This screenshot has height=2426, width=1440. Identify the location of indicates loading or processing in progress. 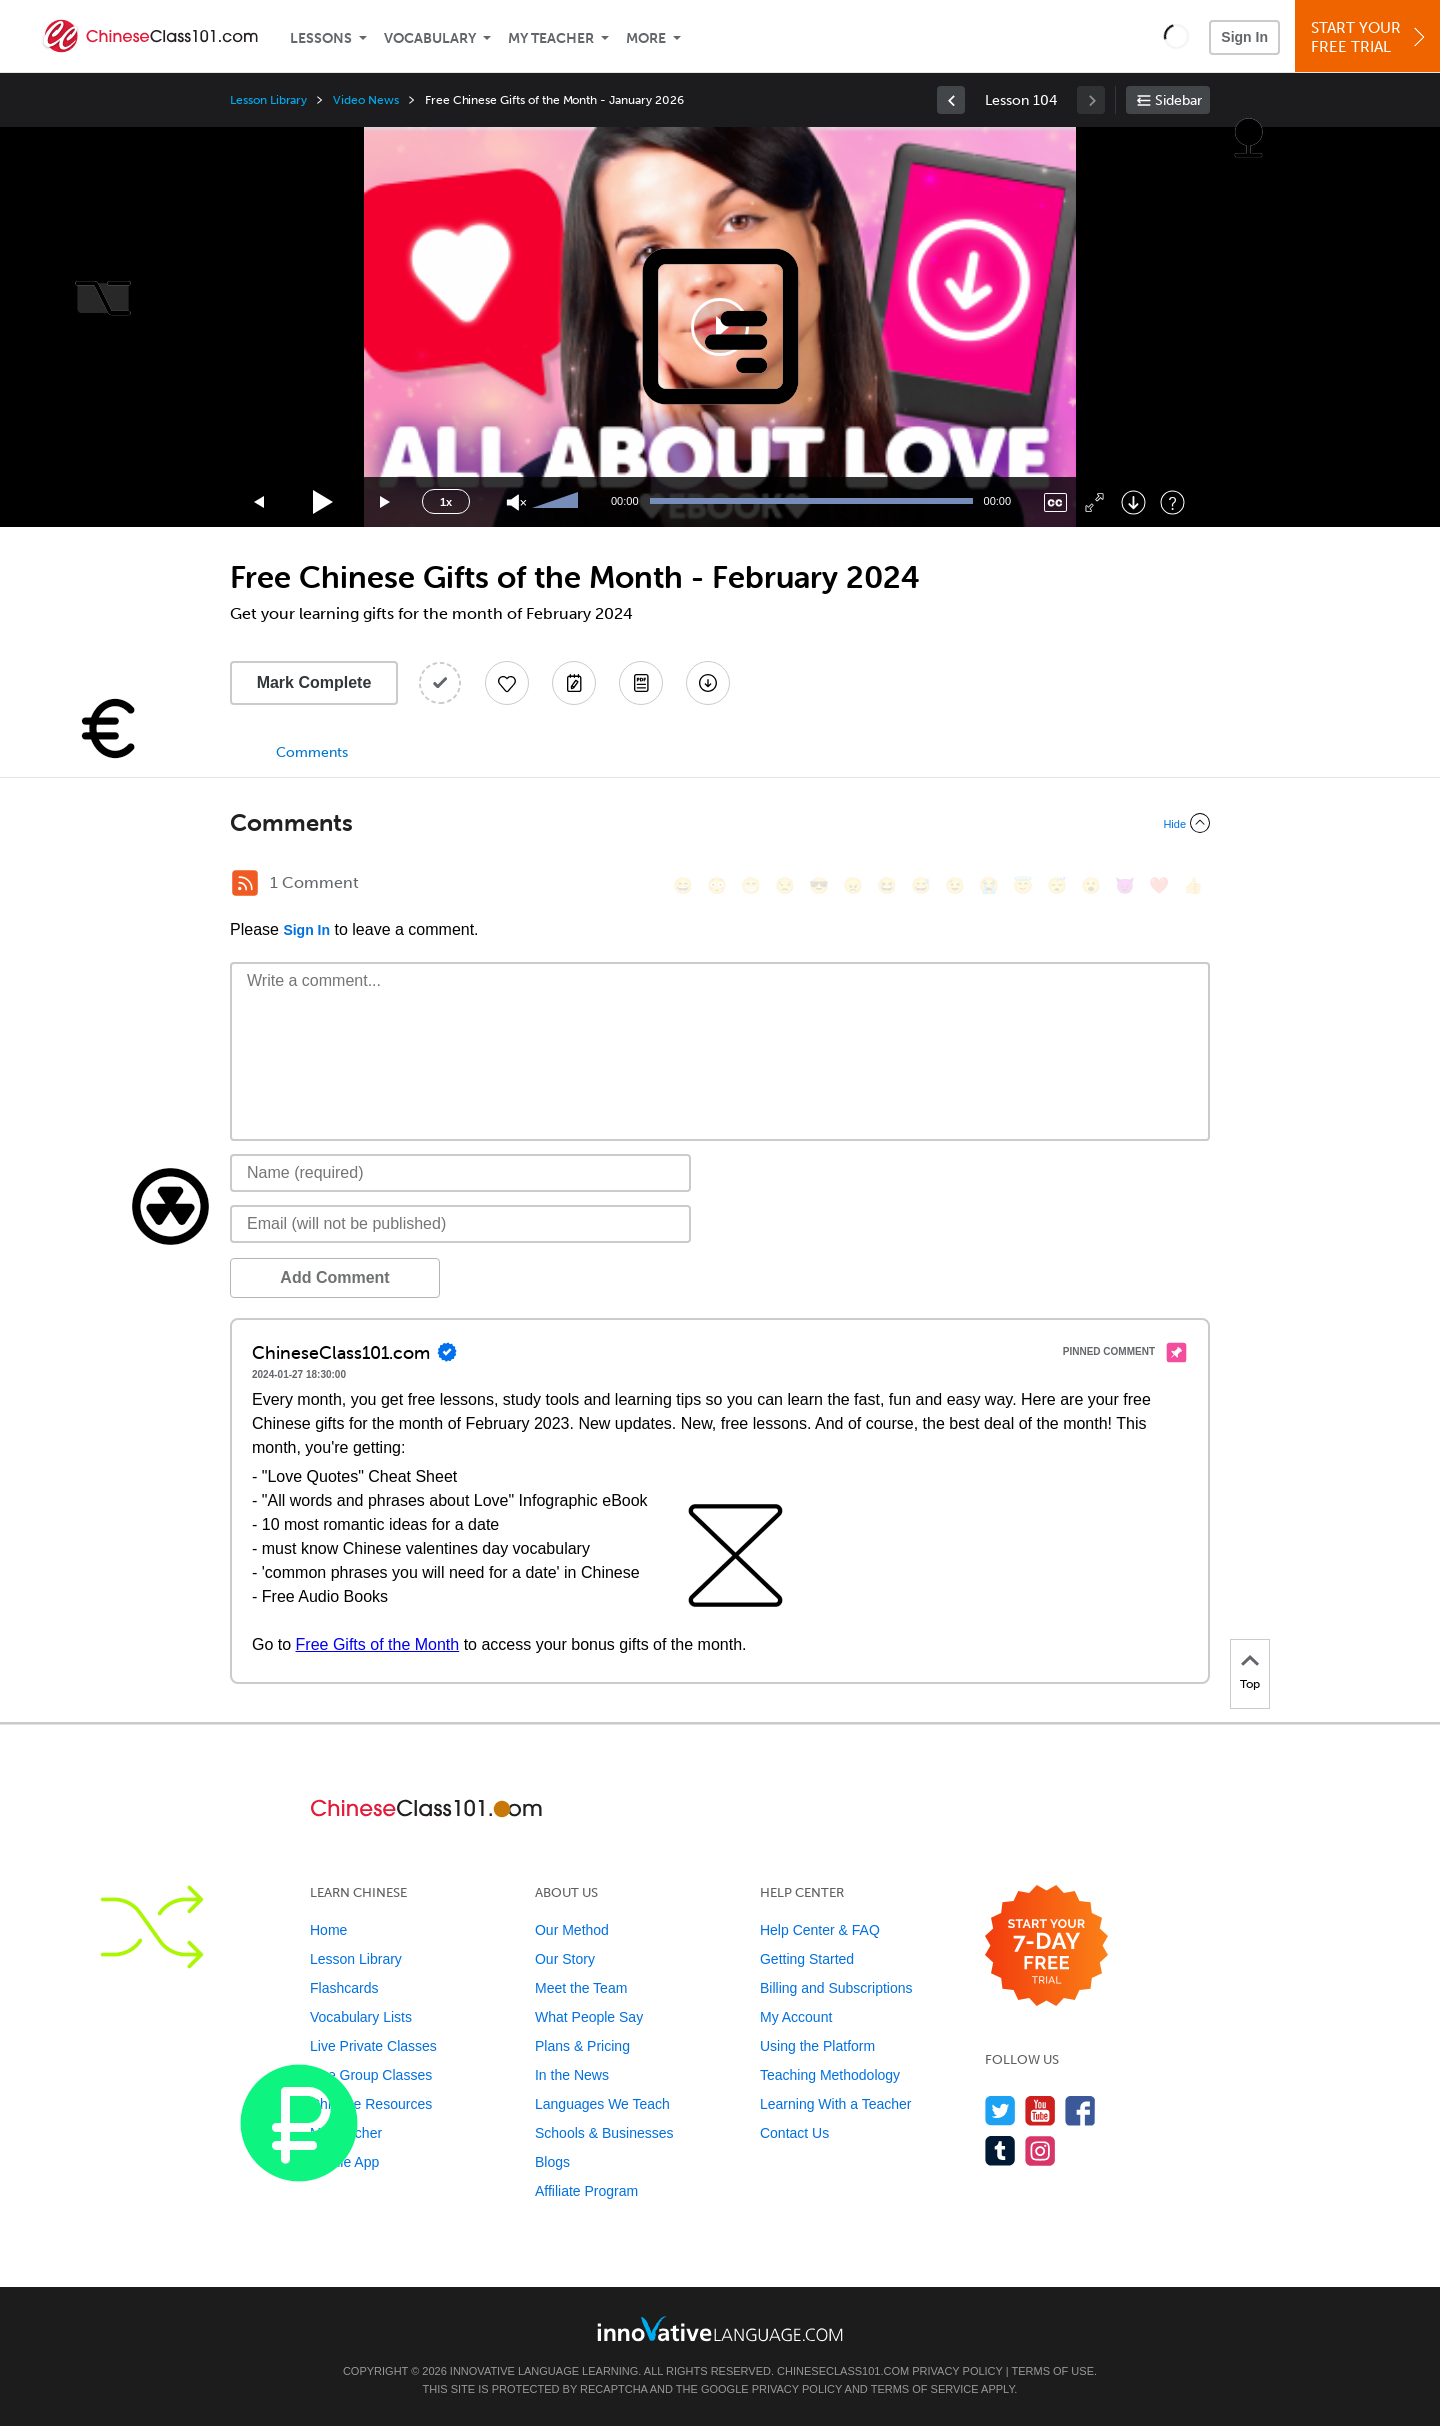
(735, 1555).